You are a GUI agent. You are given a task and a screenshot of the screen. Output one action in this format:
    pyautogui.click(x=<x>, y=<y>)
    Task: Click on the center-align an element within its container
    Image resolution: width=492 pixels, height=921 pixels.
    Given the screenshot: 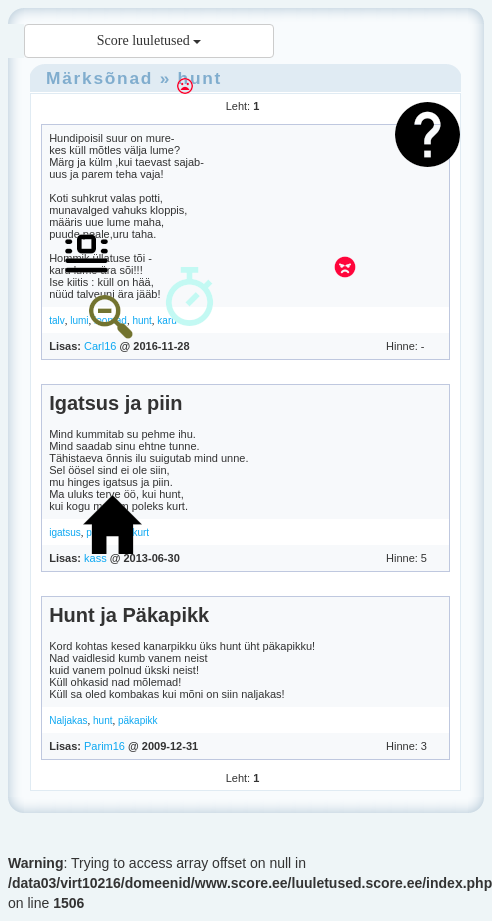 What is the action you would take?
    pyautogui.click(x=86, y=253)
    